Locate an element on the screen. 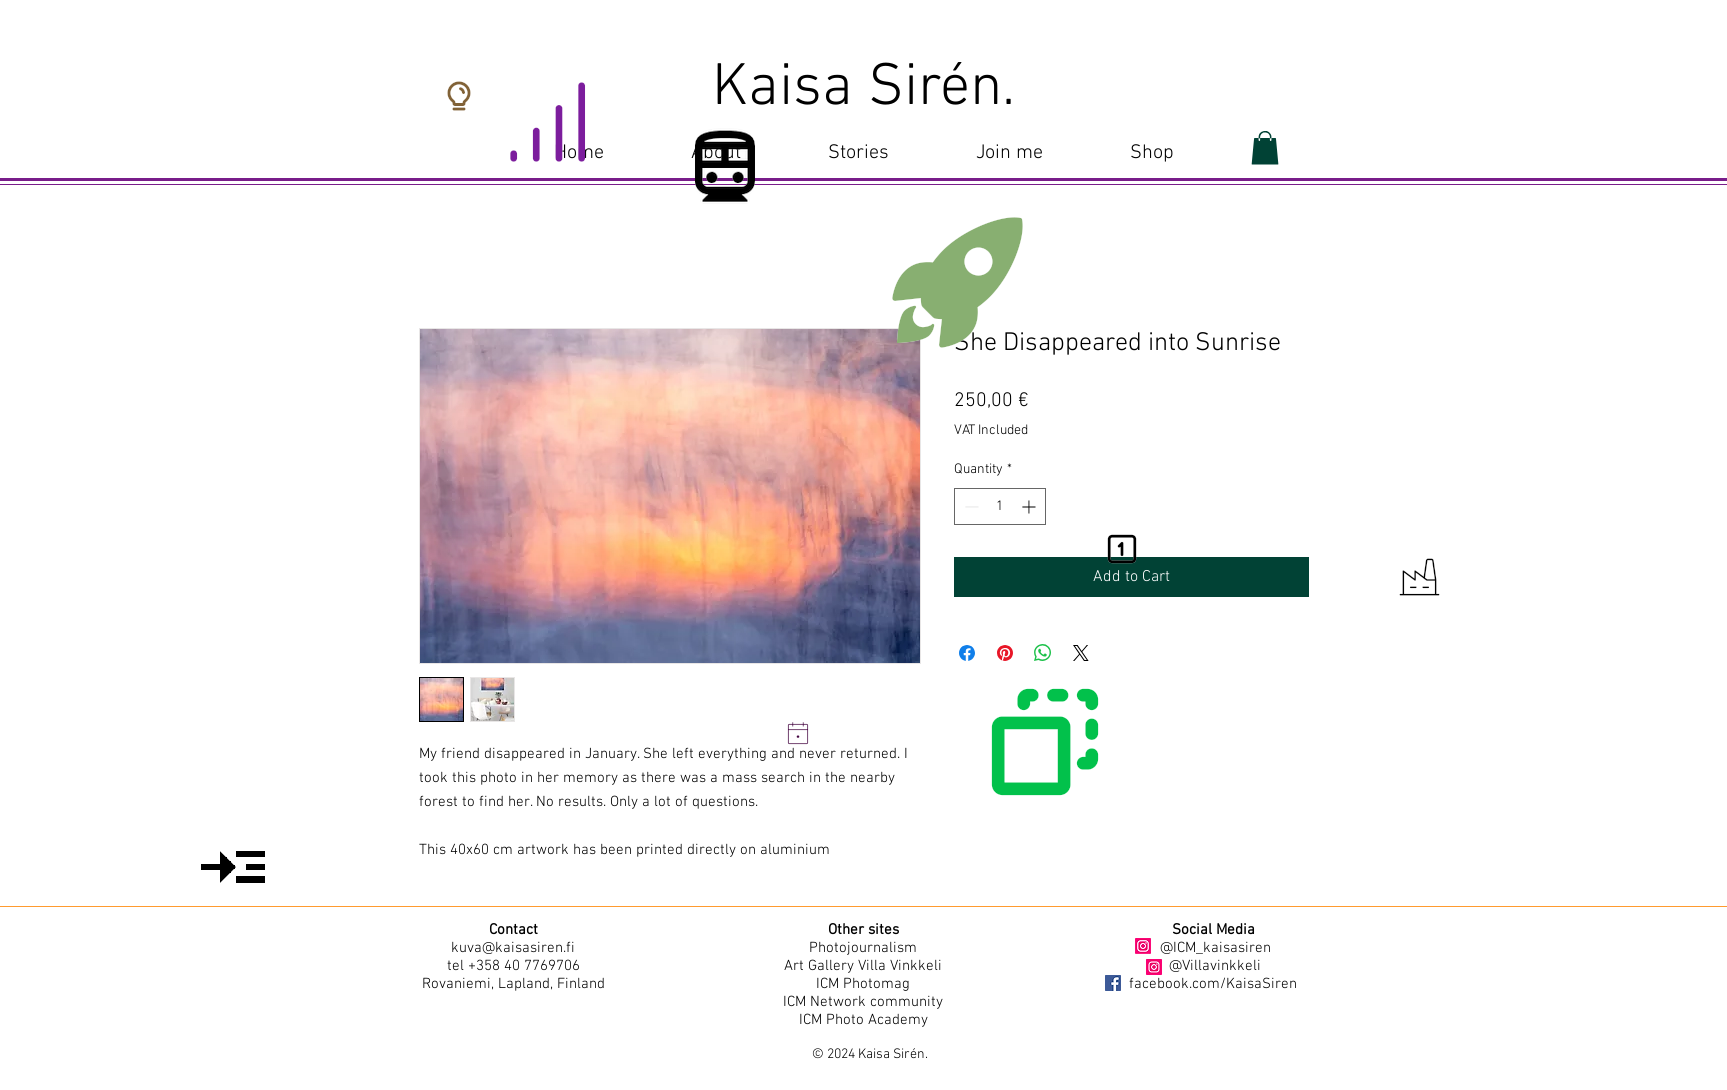  access tips or helpful suggestions is located at coordinates (459, 96).